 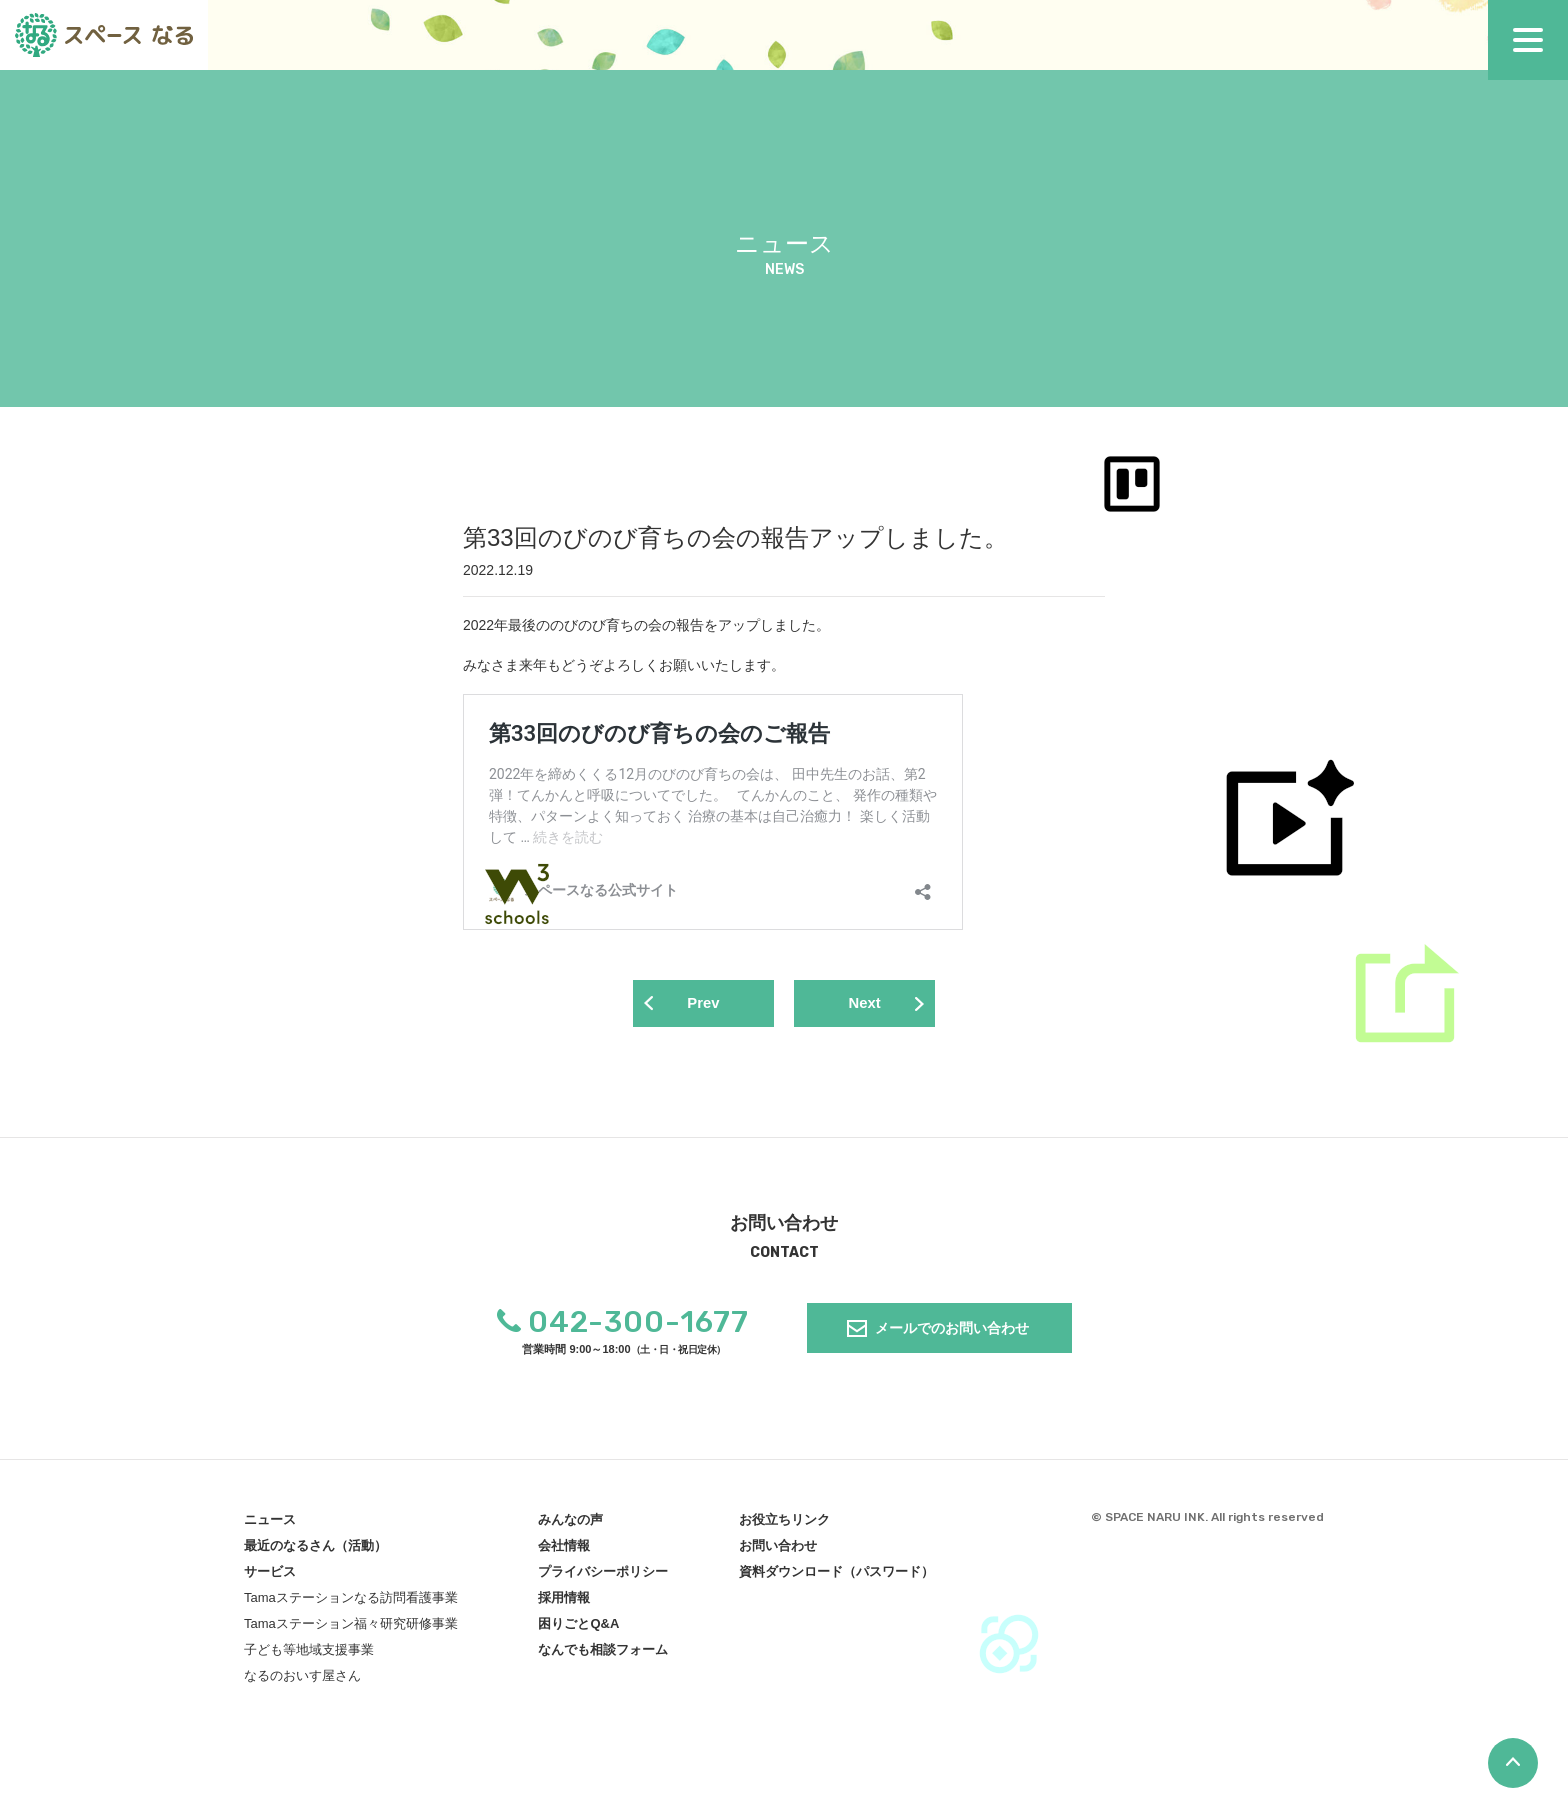 I want to click on access AI-powered video generation tools, so click(x=1284, y=823).